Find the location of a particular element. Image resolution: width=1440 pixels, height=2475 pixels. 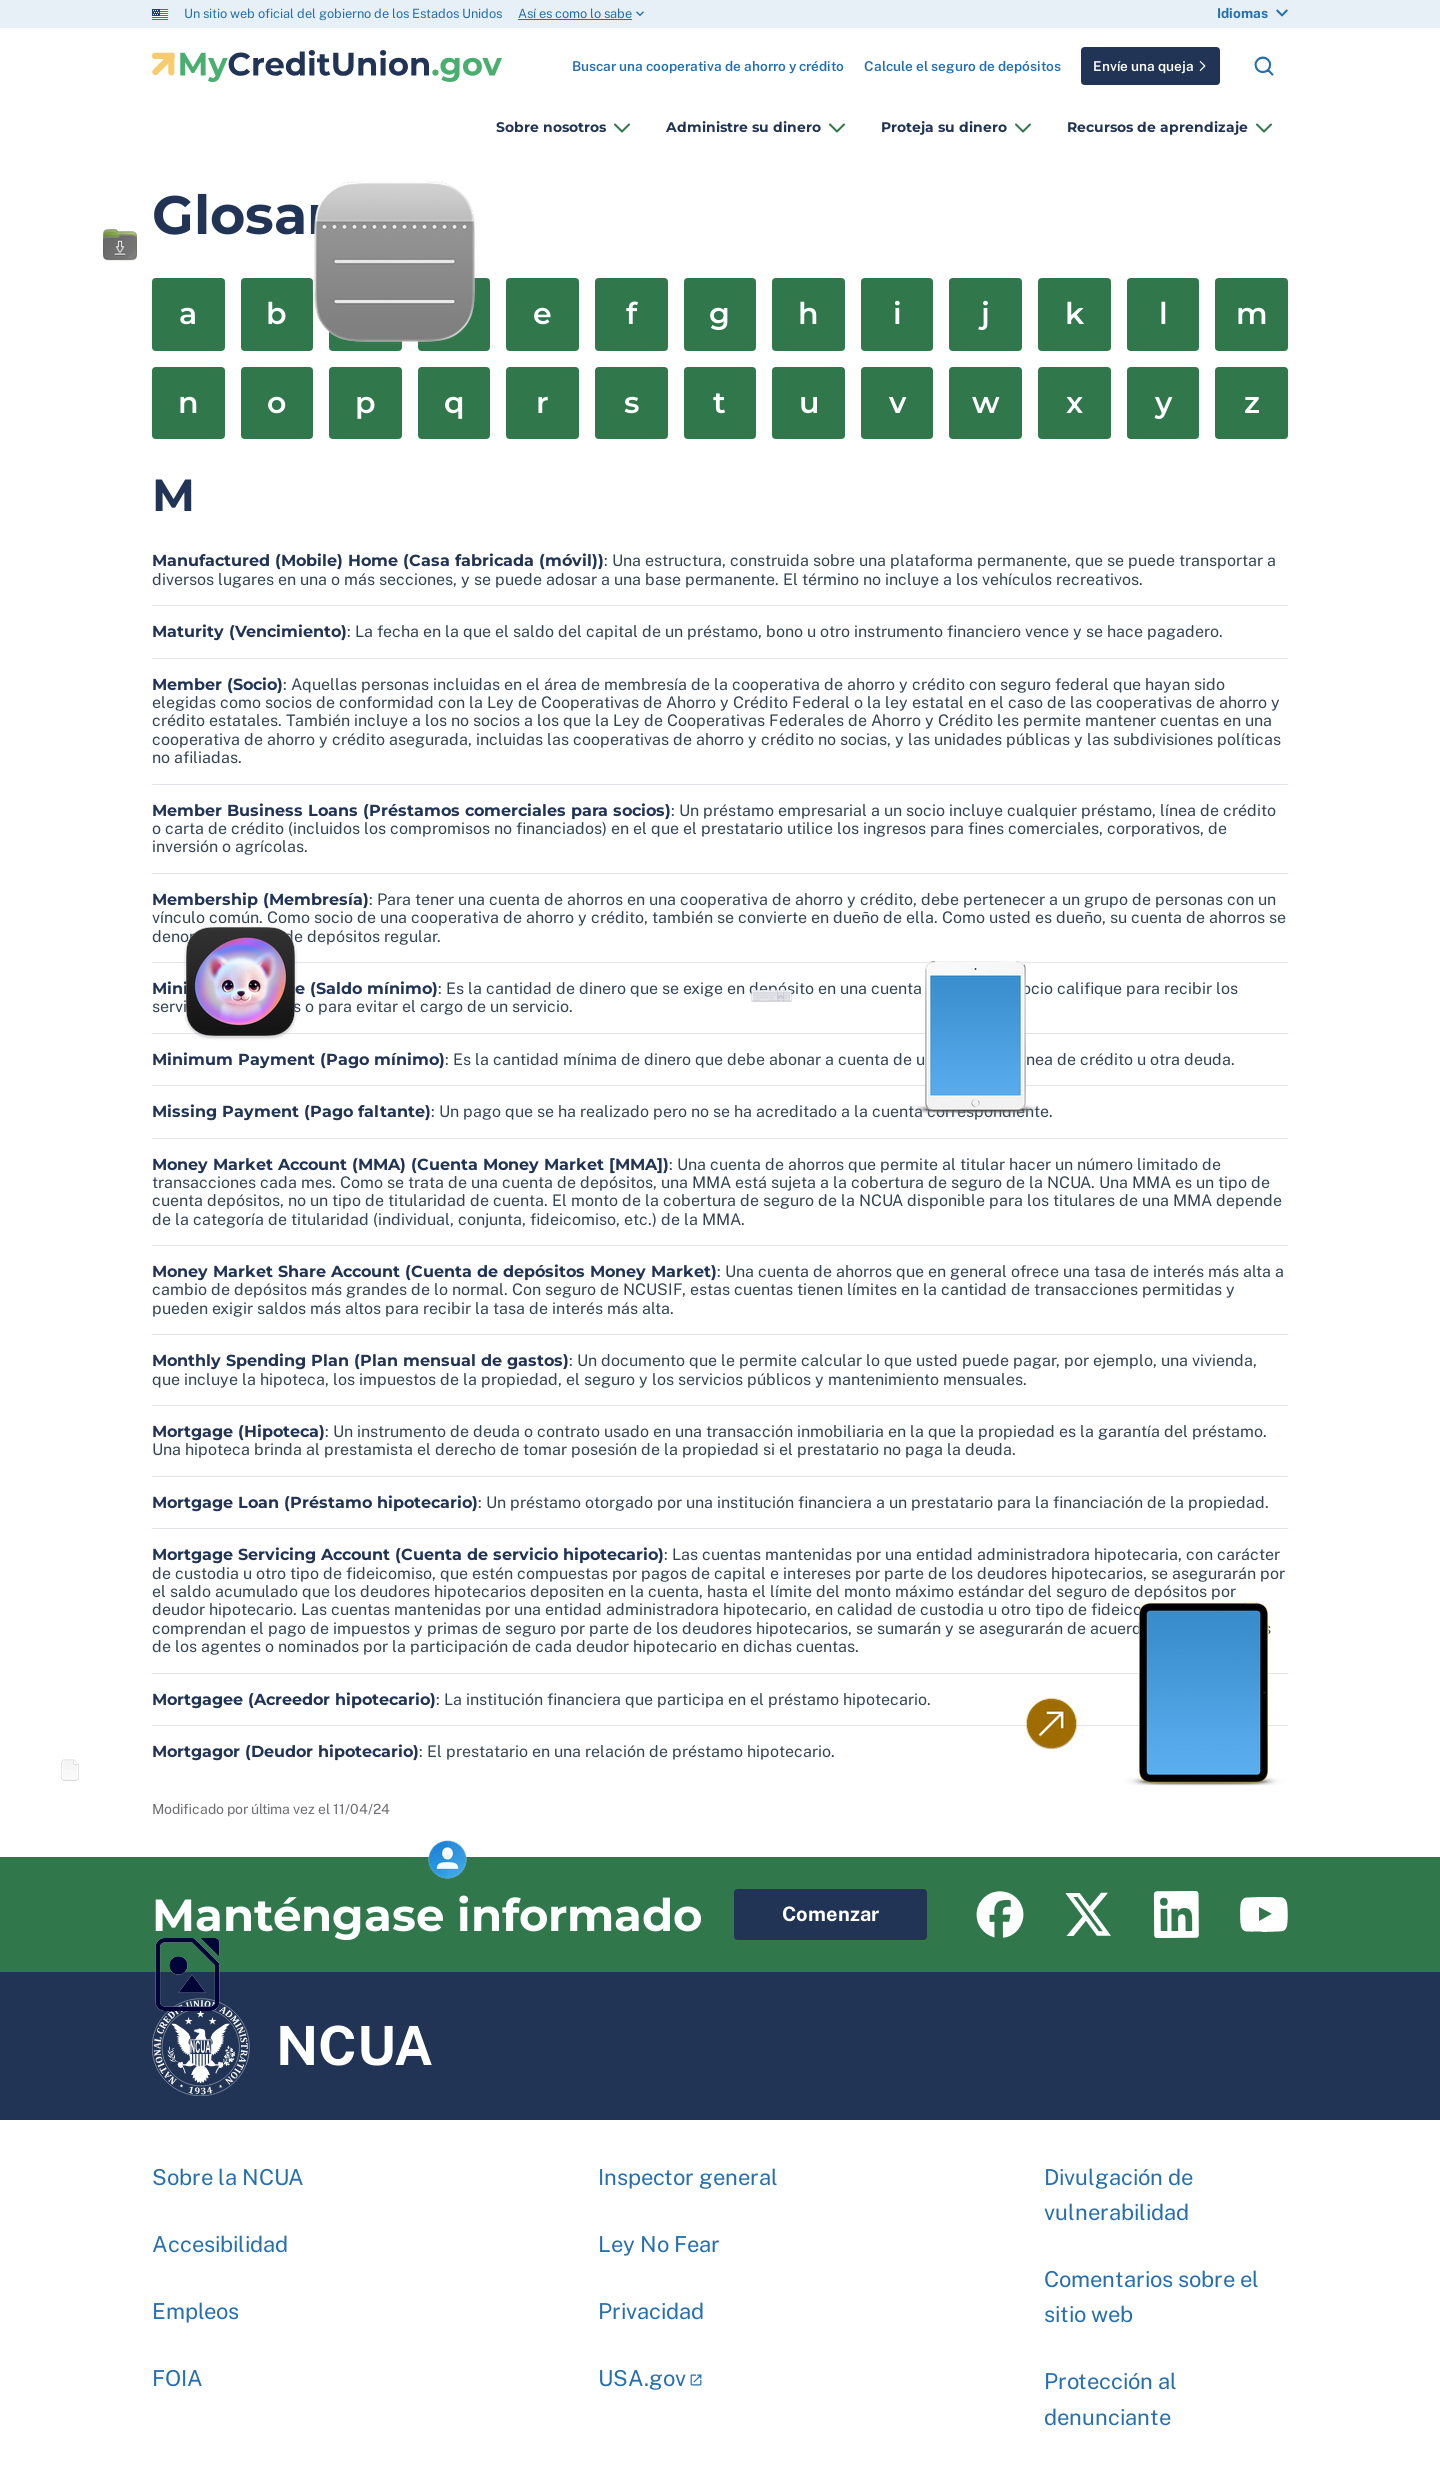

iPad device icon is located at coordinates (1203, 1694).